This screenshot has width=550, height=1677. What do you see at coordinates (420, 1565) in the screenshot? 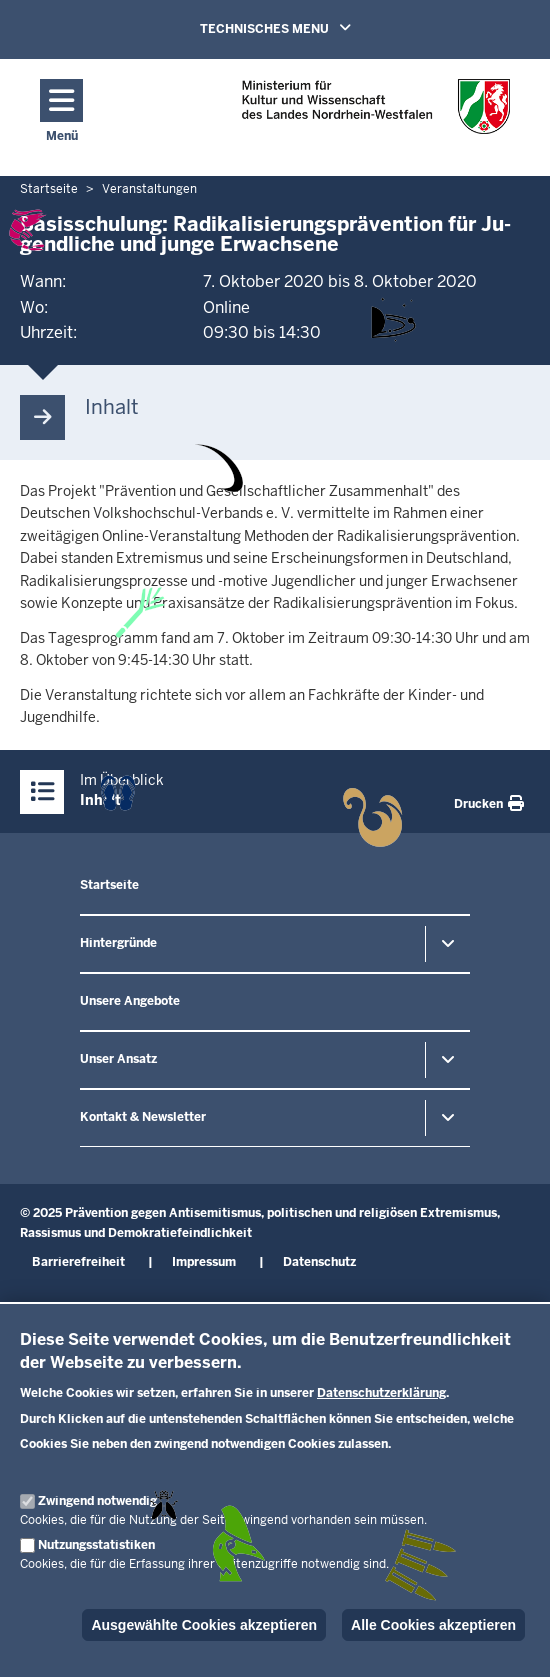
I see `ammunition or bullet inventory indicator` at bounding box center [420, 1565].